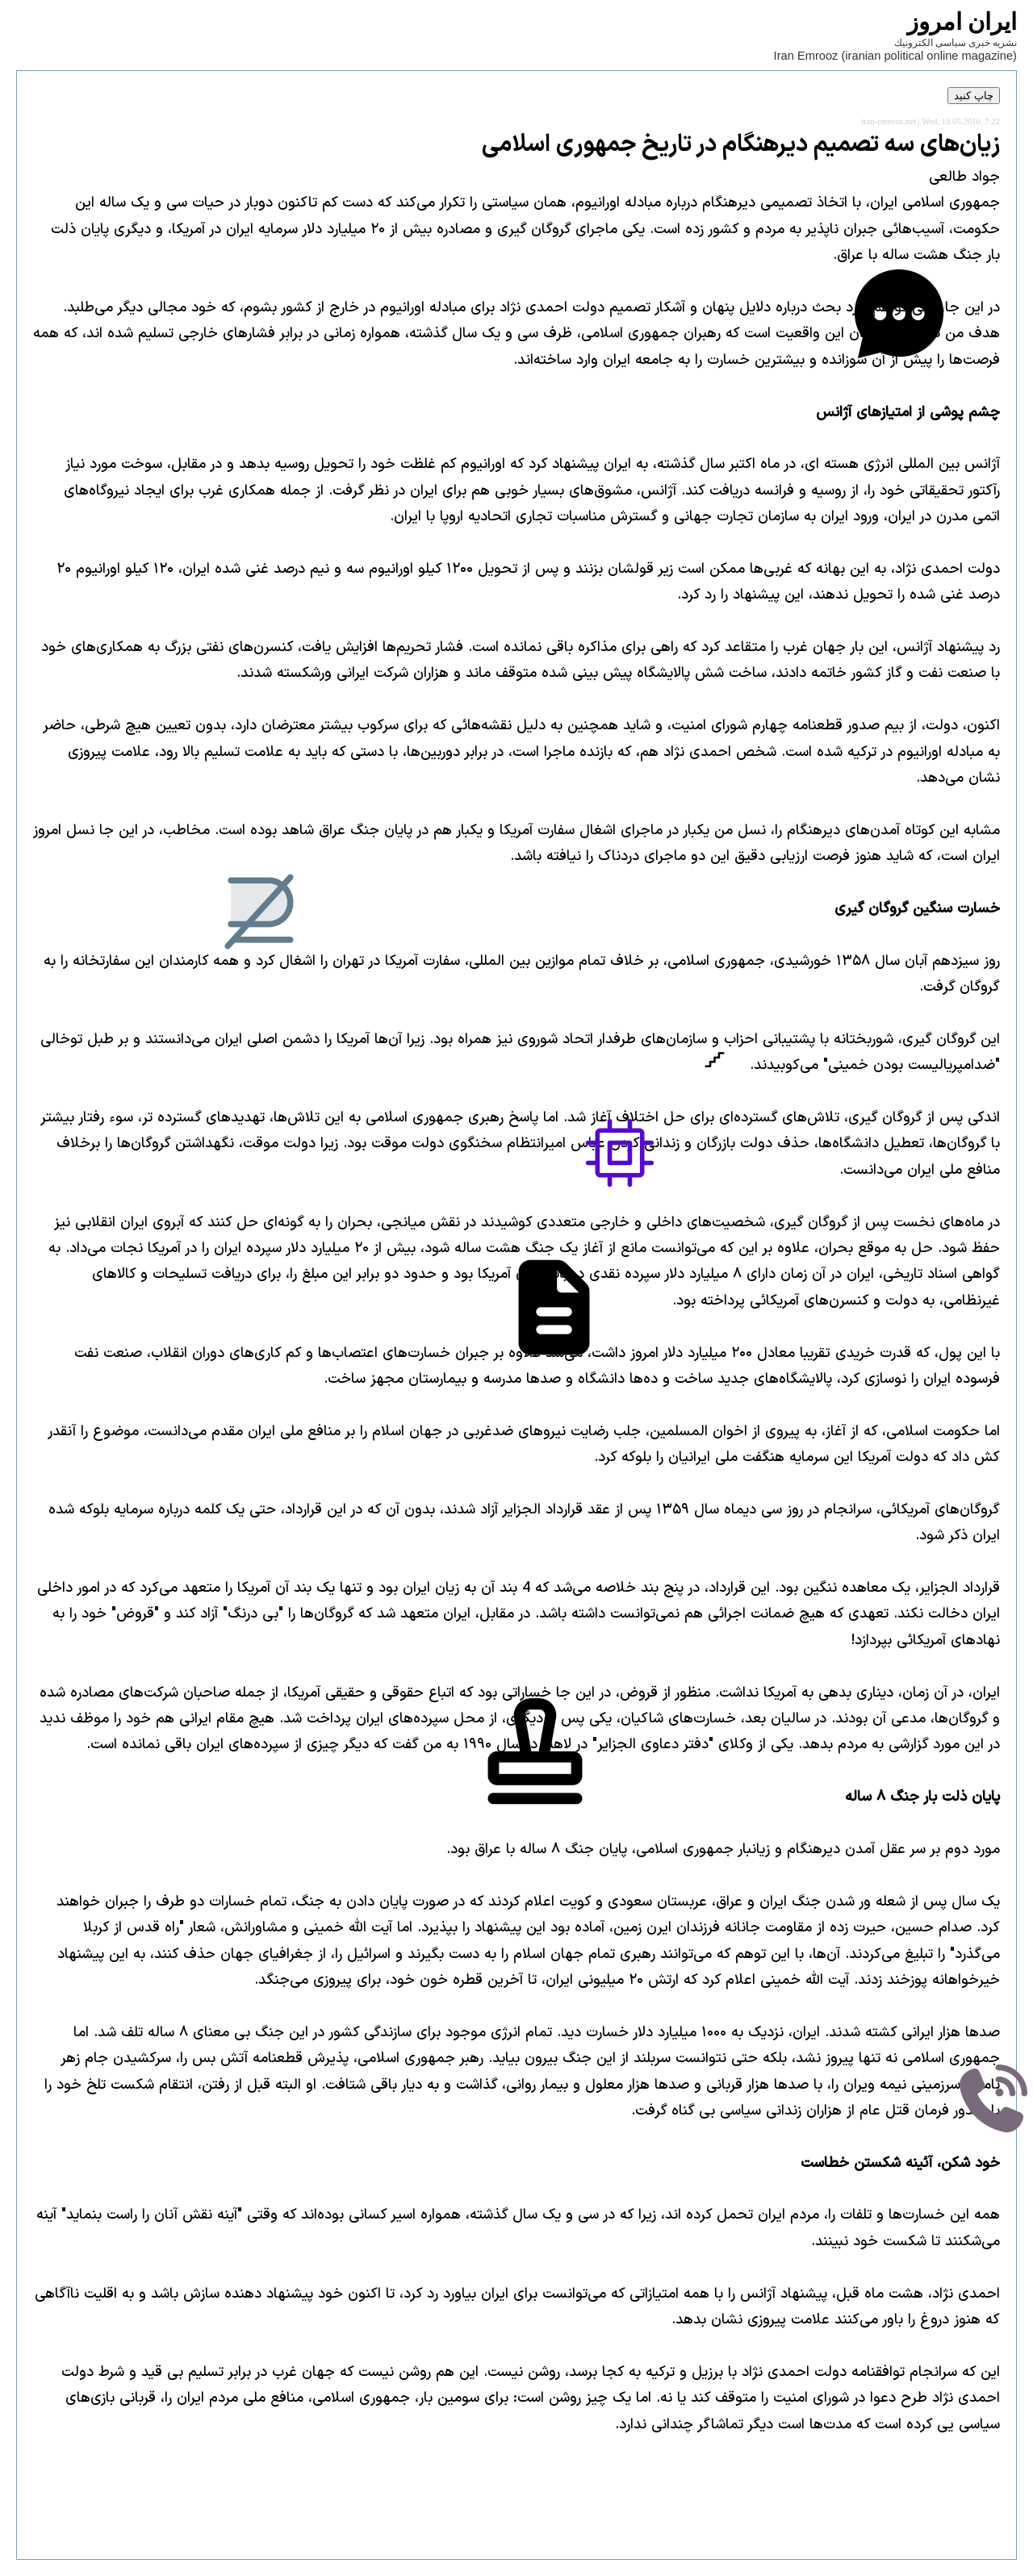 Image resolution: width=1033 pixels, height=2576 pixels. What do you see at coordinates (259, 912) in the screenshot?
I see `indicates set is not a superset of another in mathematical notation` at bounding box center [259, 912].